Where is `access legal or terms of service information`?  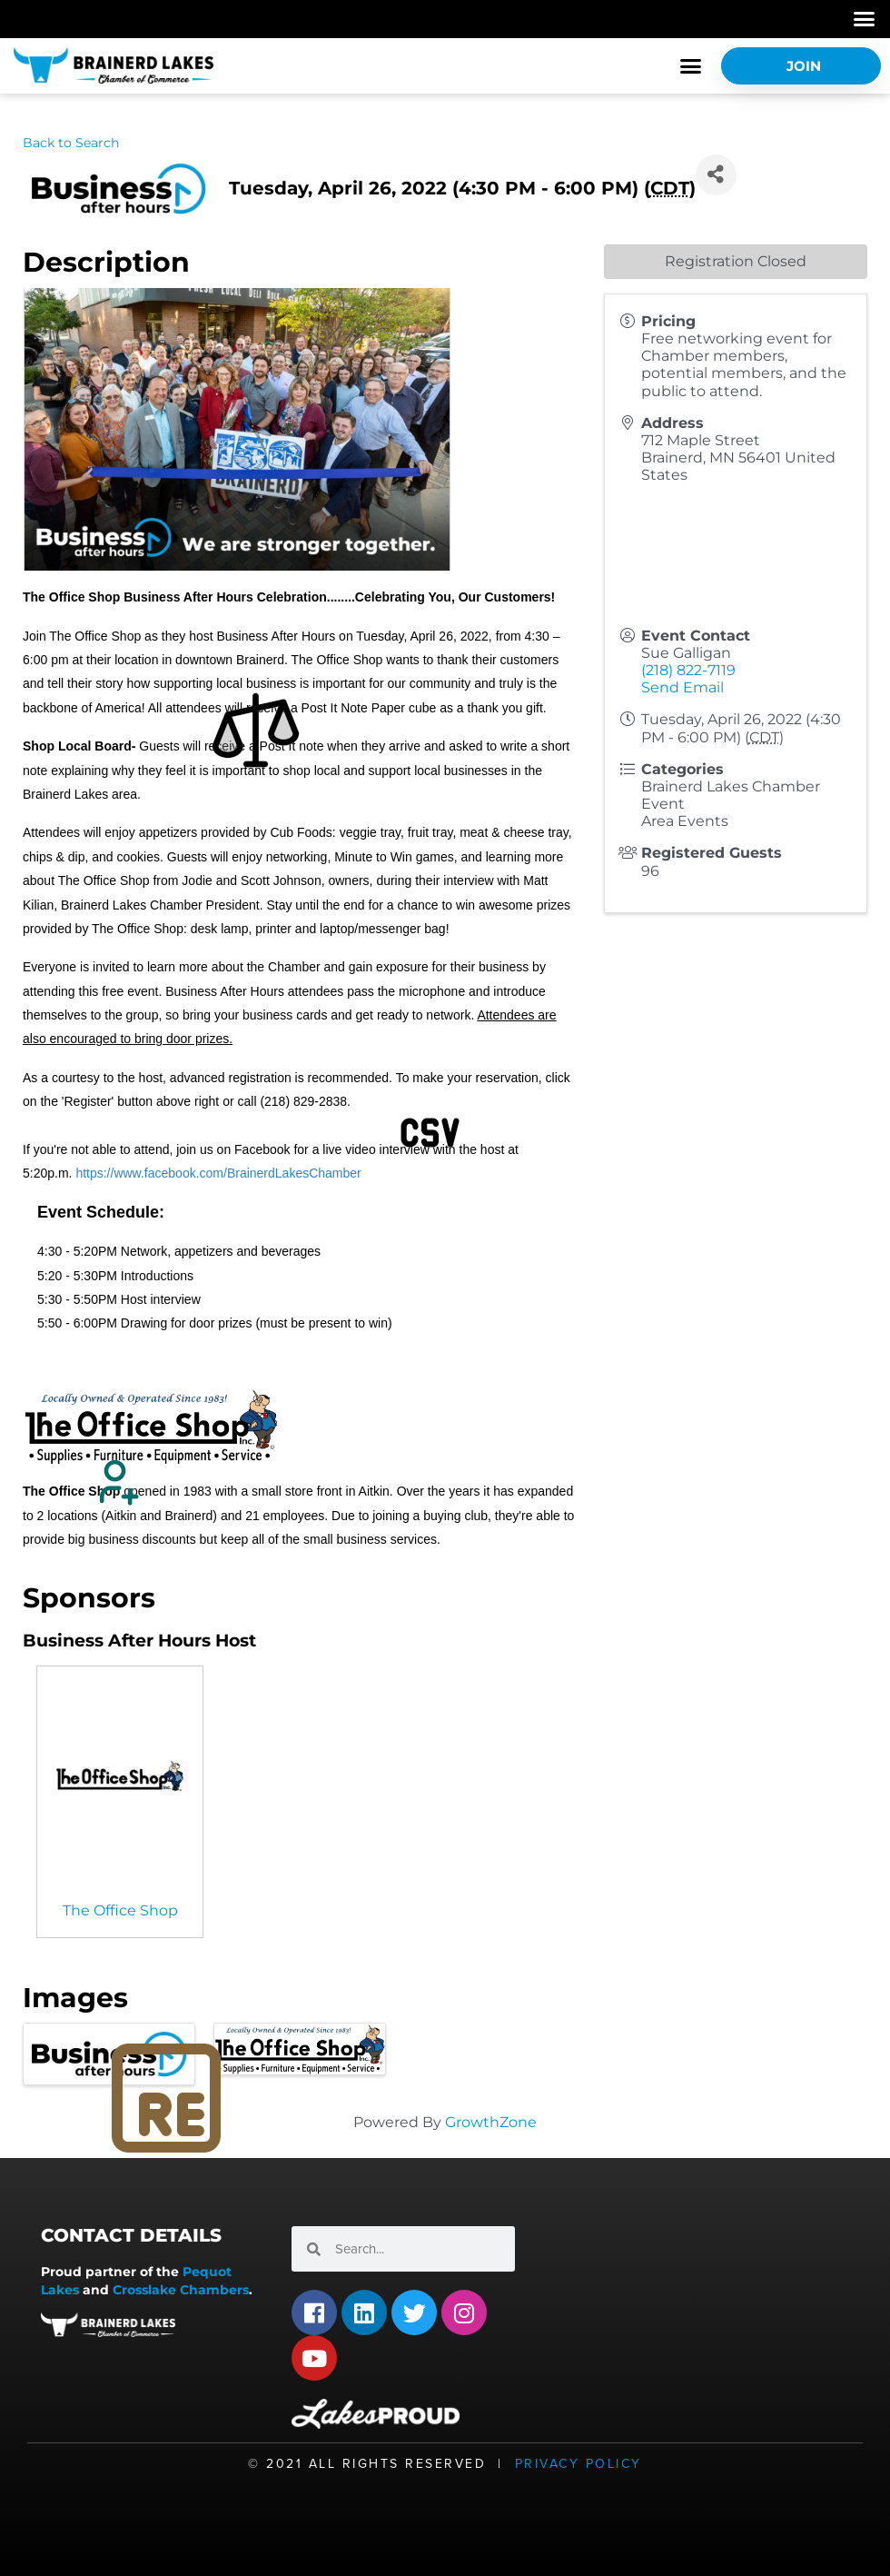 access legal or terms of service information is located at coordinates (255, 730).